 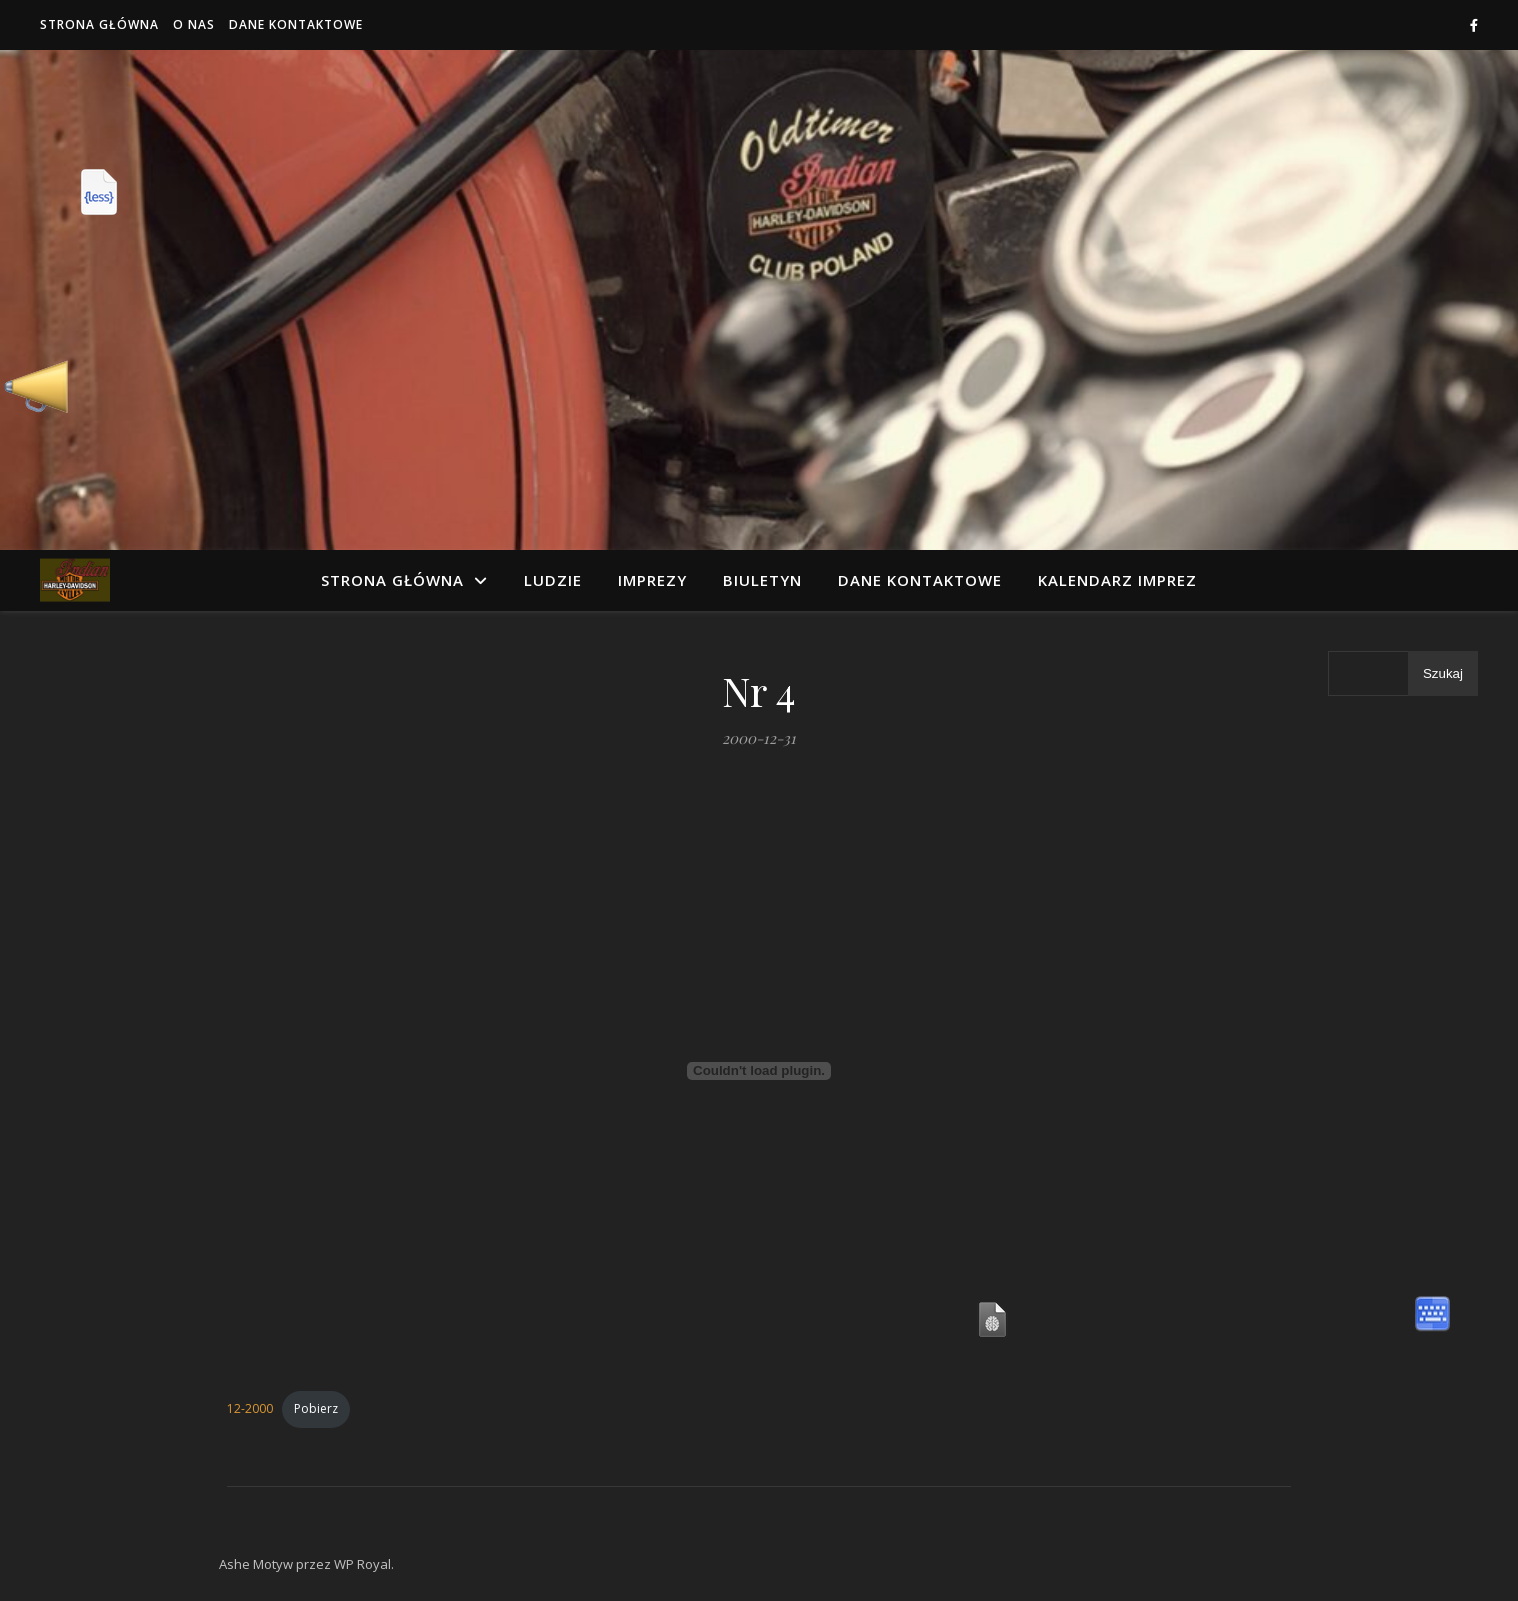 What do you see at coordinates (992, 1319) in the screenshot?
I see `a DICOM medical imaging file` at bounding box center [992, 1319].